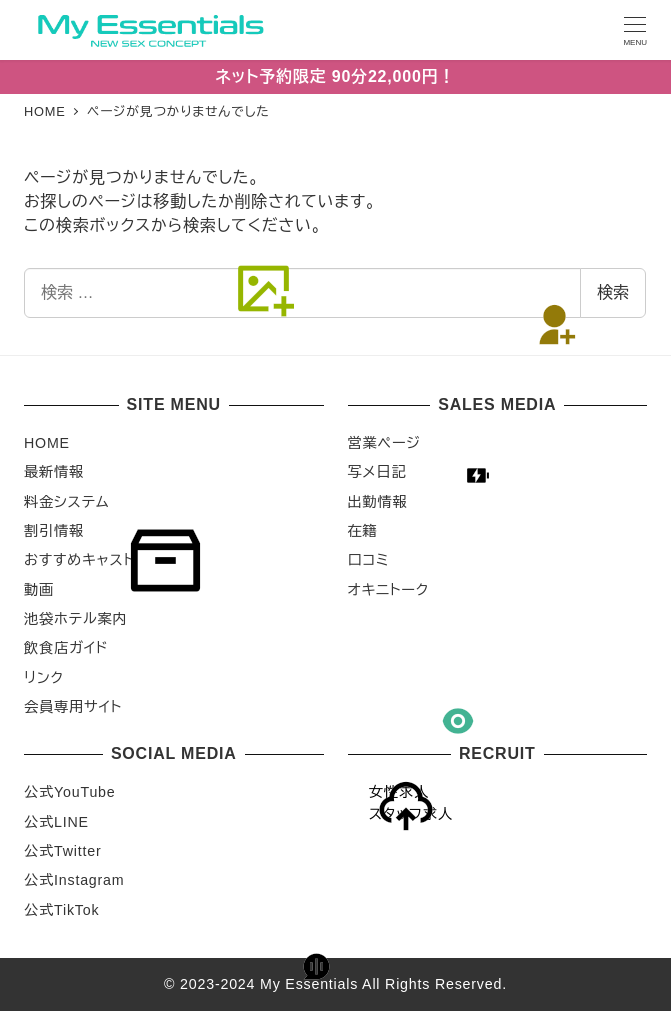 This screenshot has height=1011, width=671. I want to click on upload file to cloud storage, so click(406, 806).